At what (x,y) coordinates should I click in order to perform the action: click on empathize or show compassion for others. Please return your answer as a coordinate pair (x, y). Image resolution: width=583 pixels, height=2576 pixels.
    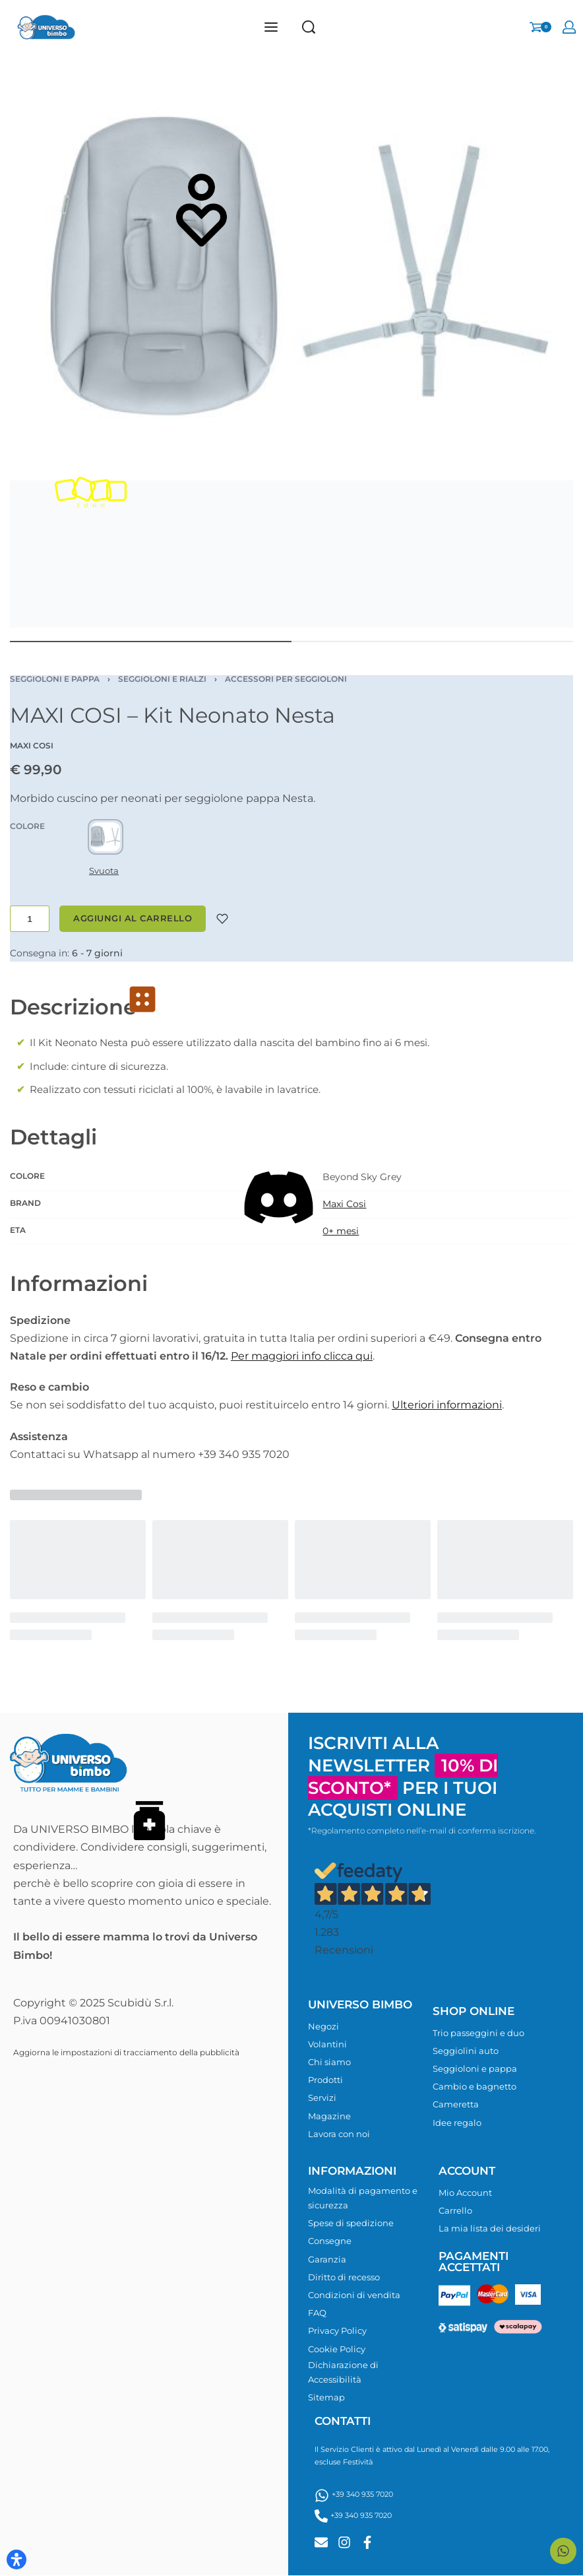
    Looking at the image, I should click on (201, 211).